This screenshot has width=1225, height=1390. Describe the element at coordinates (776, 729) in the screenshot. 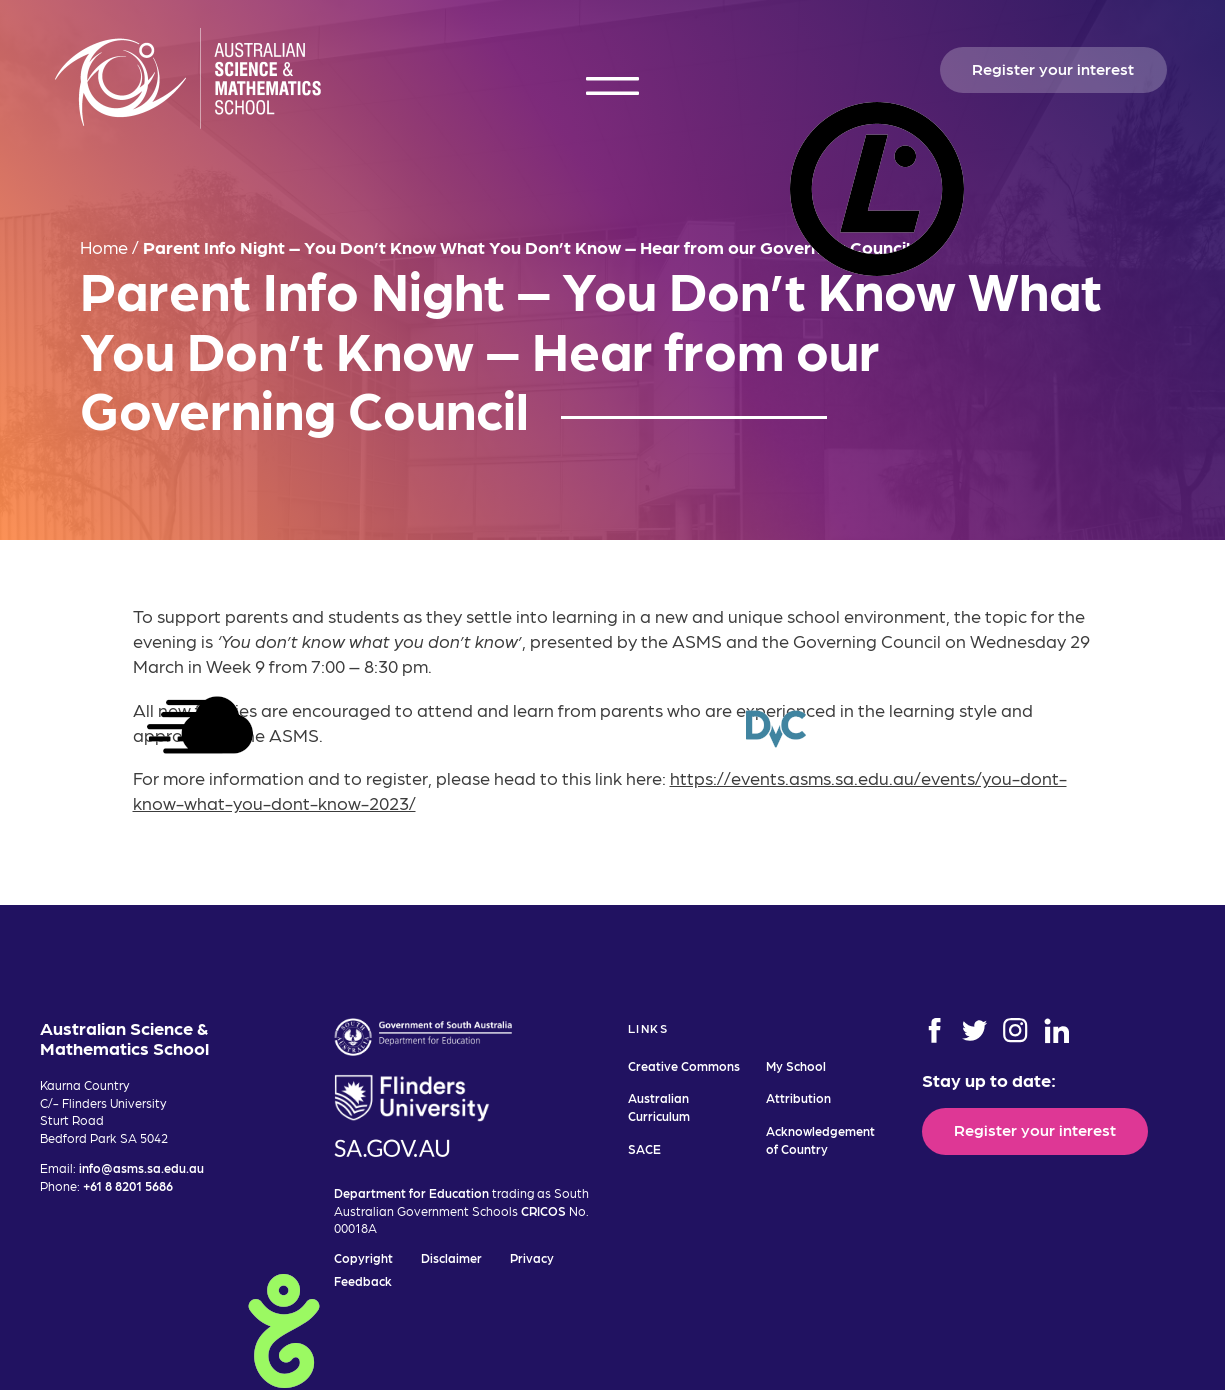

I see `DVC (Data Version Control) logo` at that location.